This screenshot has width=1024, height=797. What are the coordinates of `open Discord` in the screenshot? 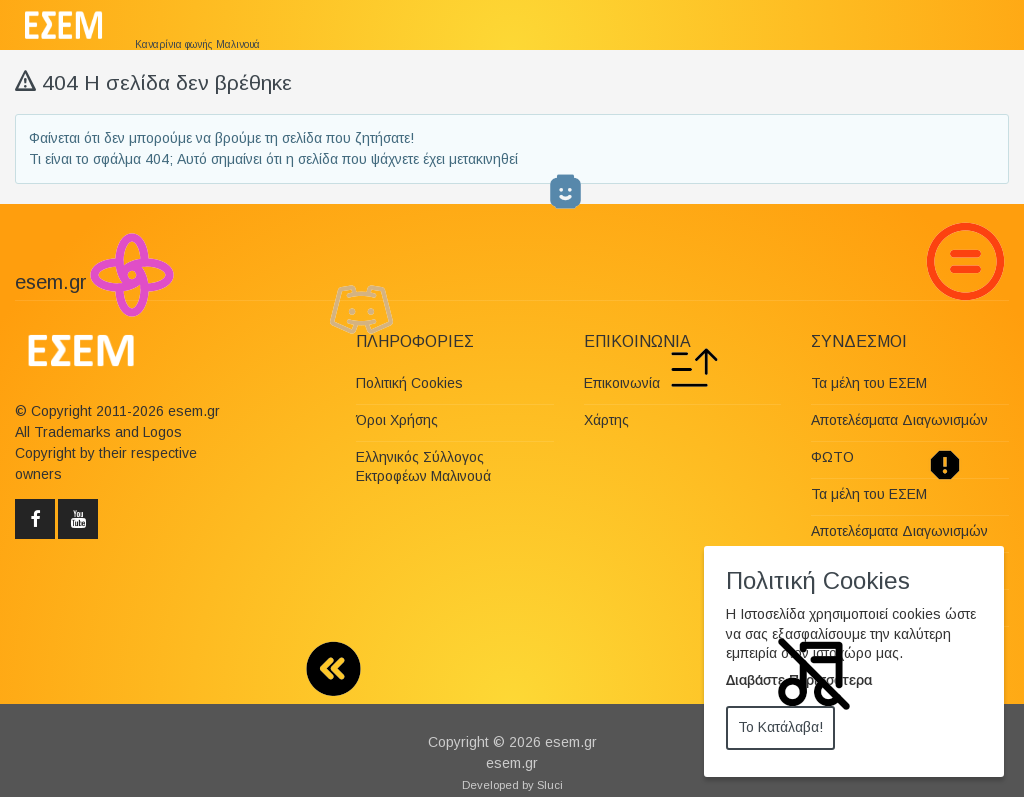 It's located at (361, 308).